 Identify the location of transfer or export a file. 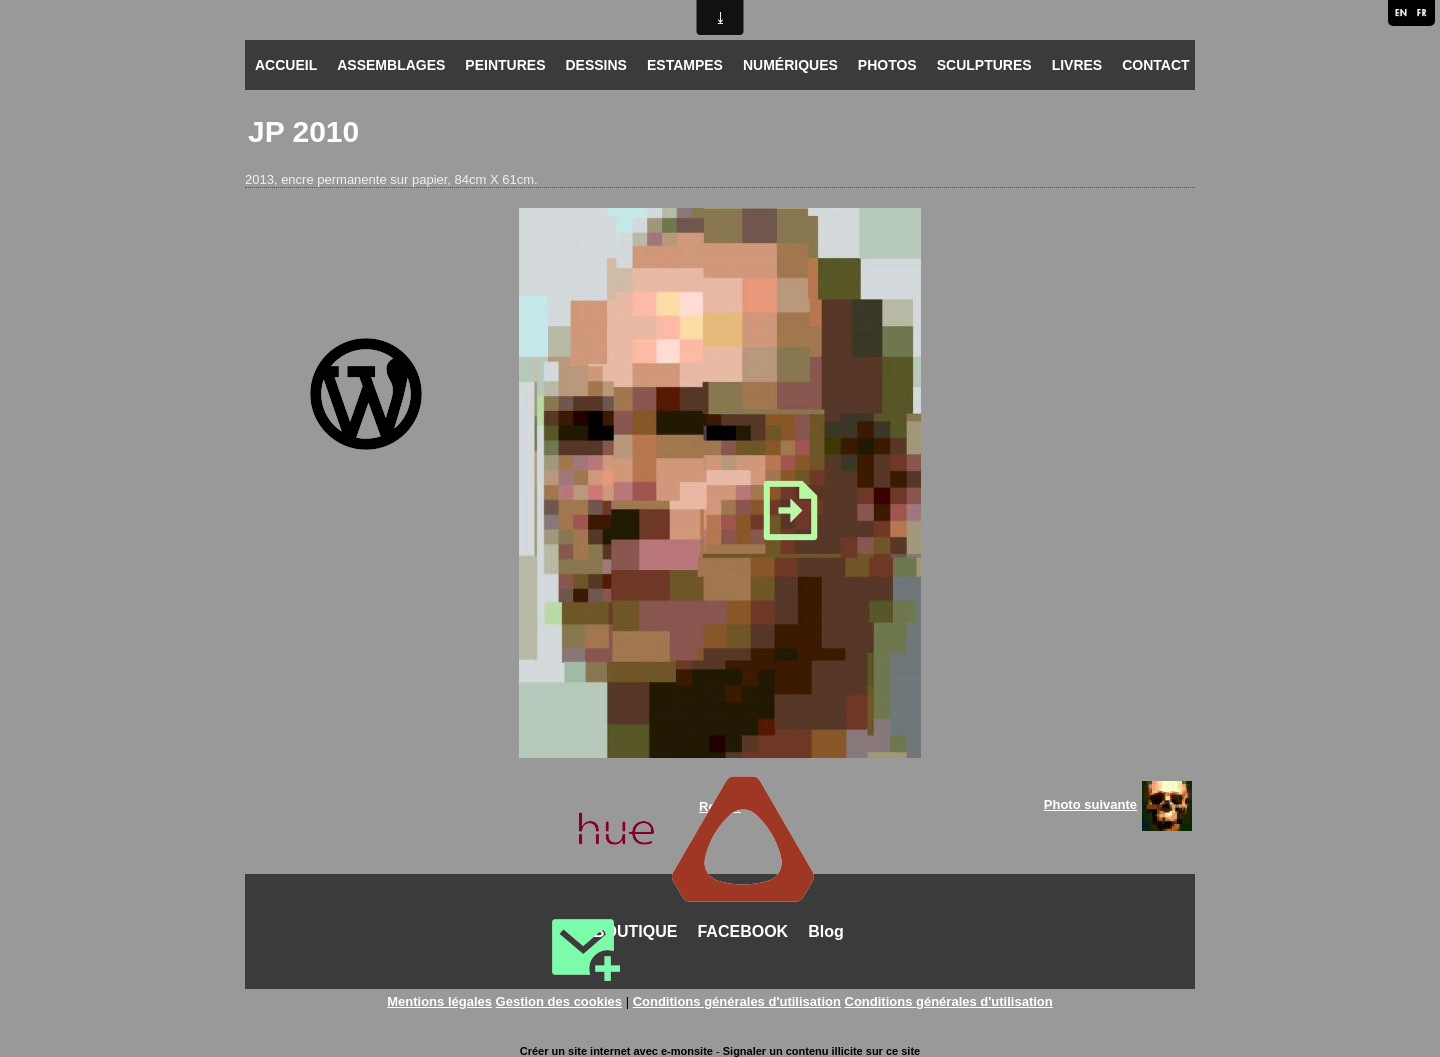
(790, 510).